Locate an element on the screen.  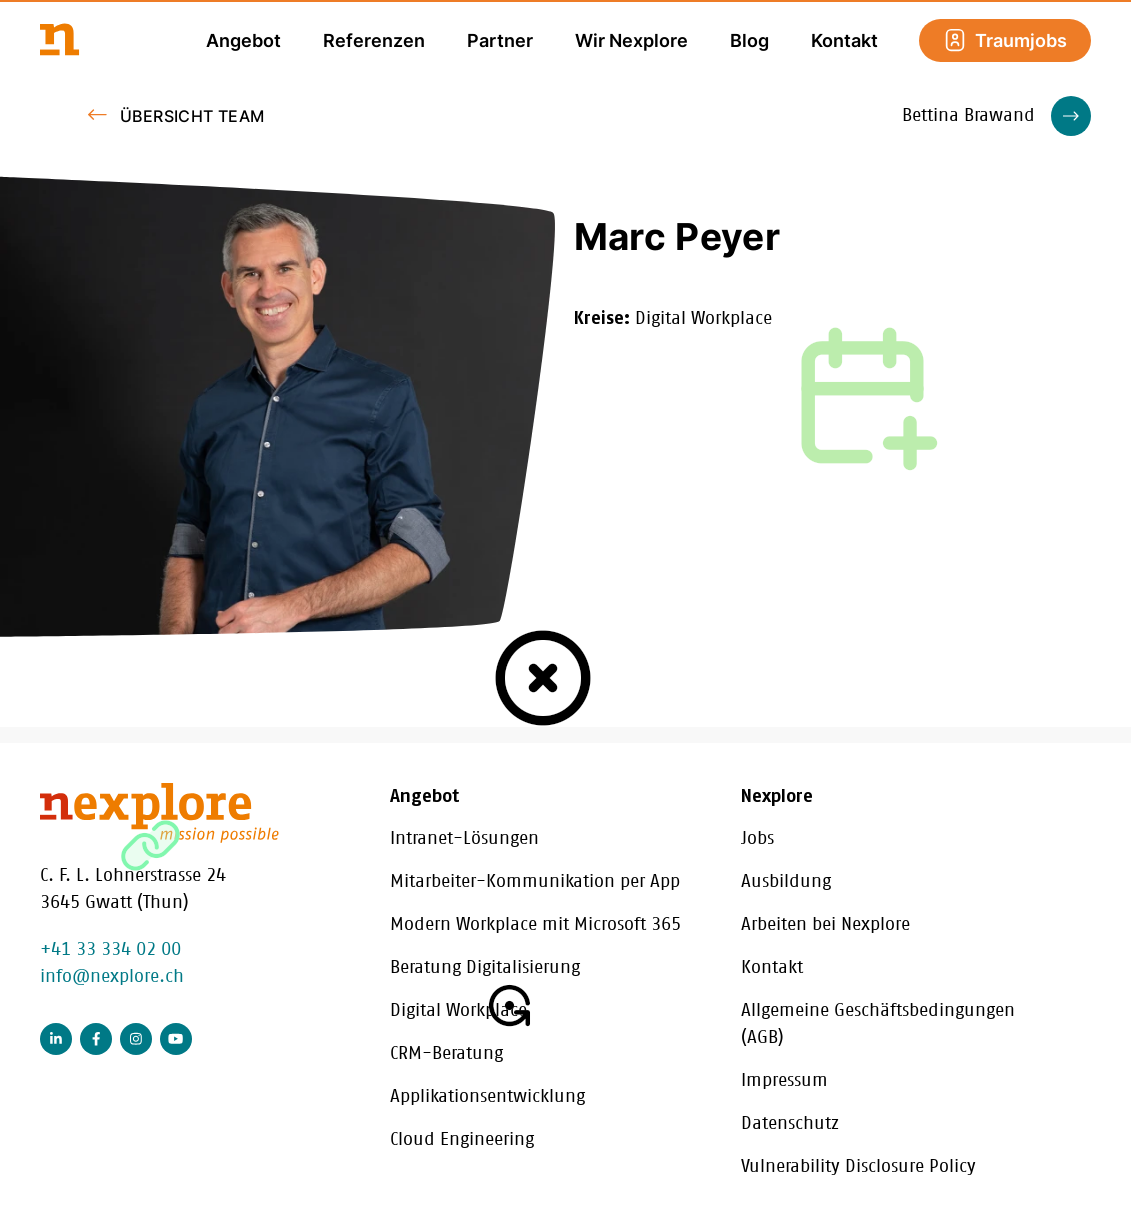
copy or share a link is located at coordinates (150, 845).